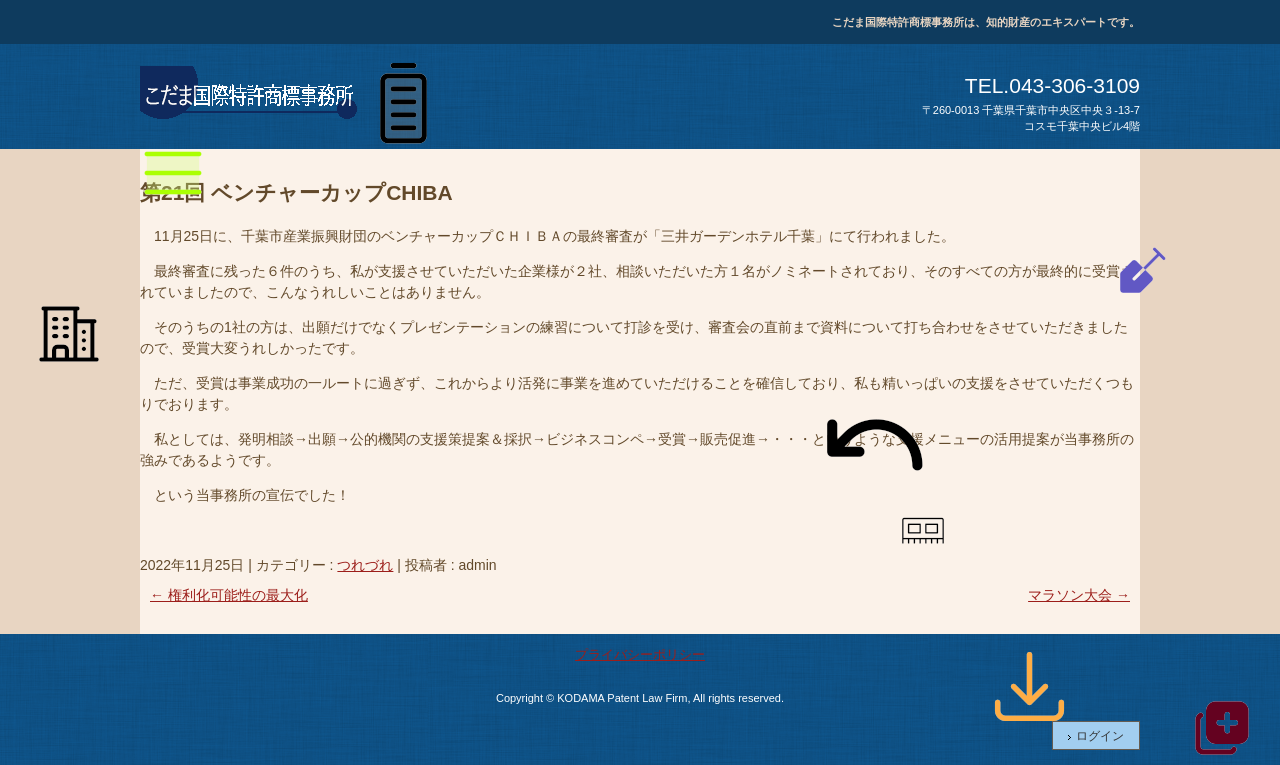 Image resolution: width=1280 pixels, height=765 pixels. Describe the element at coordinates (876, 441) in the screenshot. I see `undo last action` at that location.